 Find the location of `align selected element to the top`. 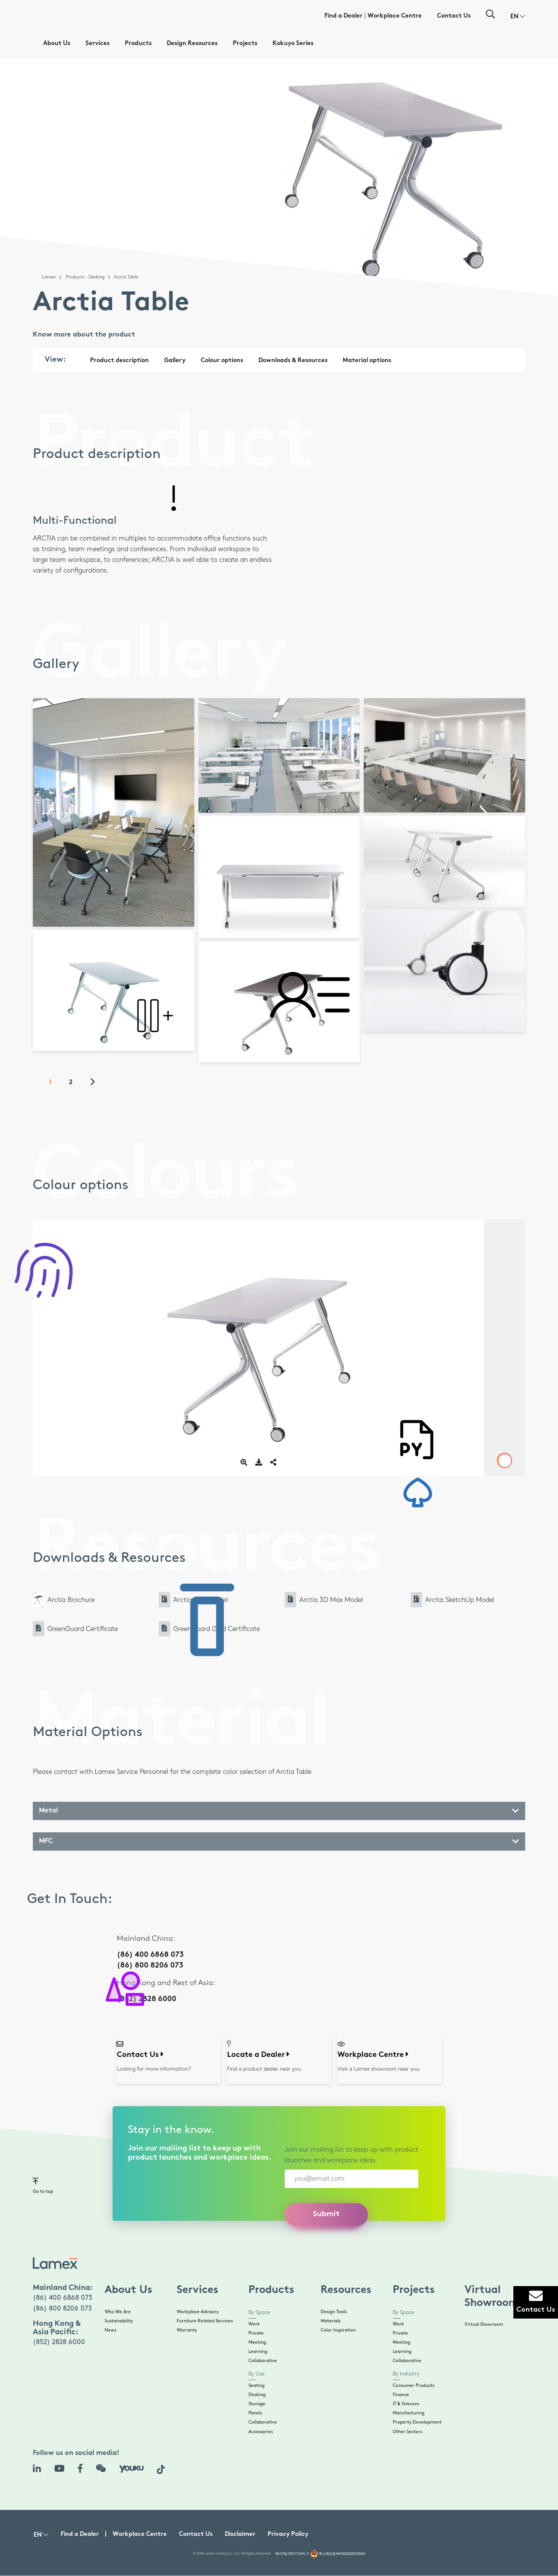

align selected element to the top is located at coordinates (207, 1618).